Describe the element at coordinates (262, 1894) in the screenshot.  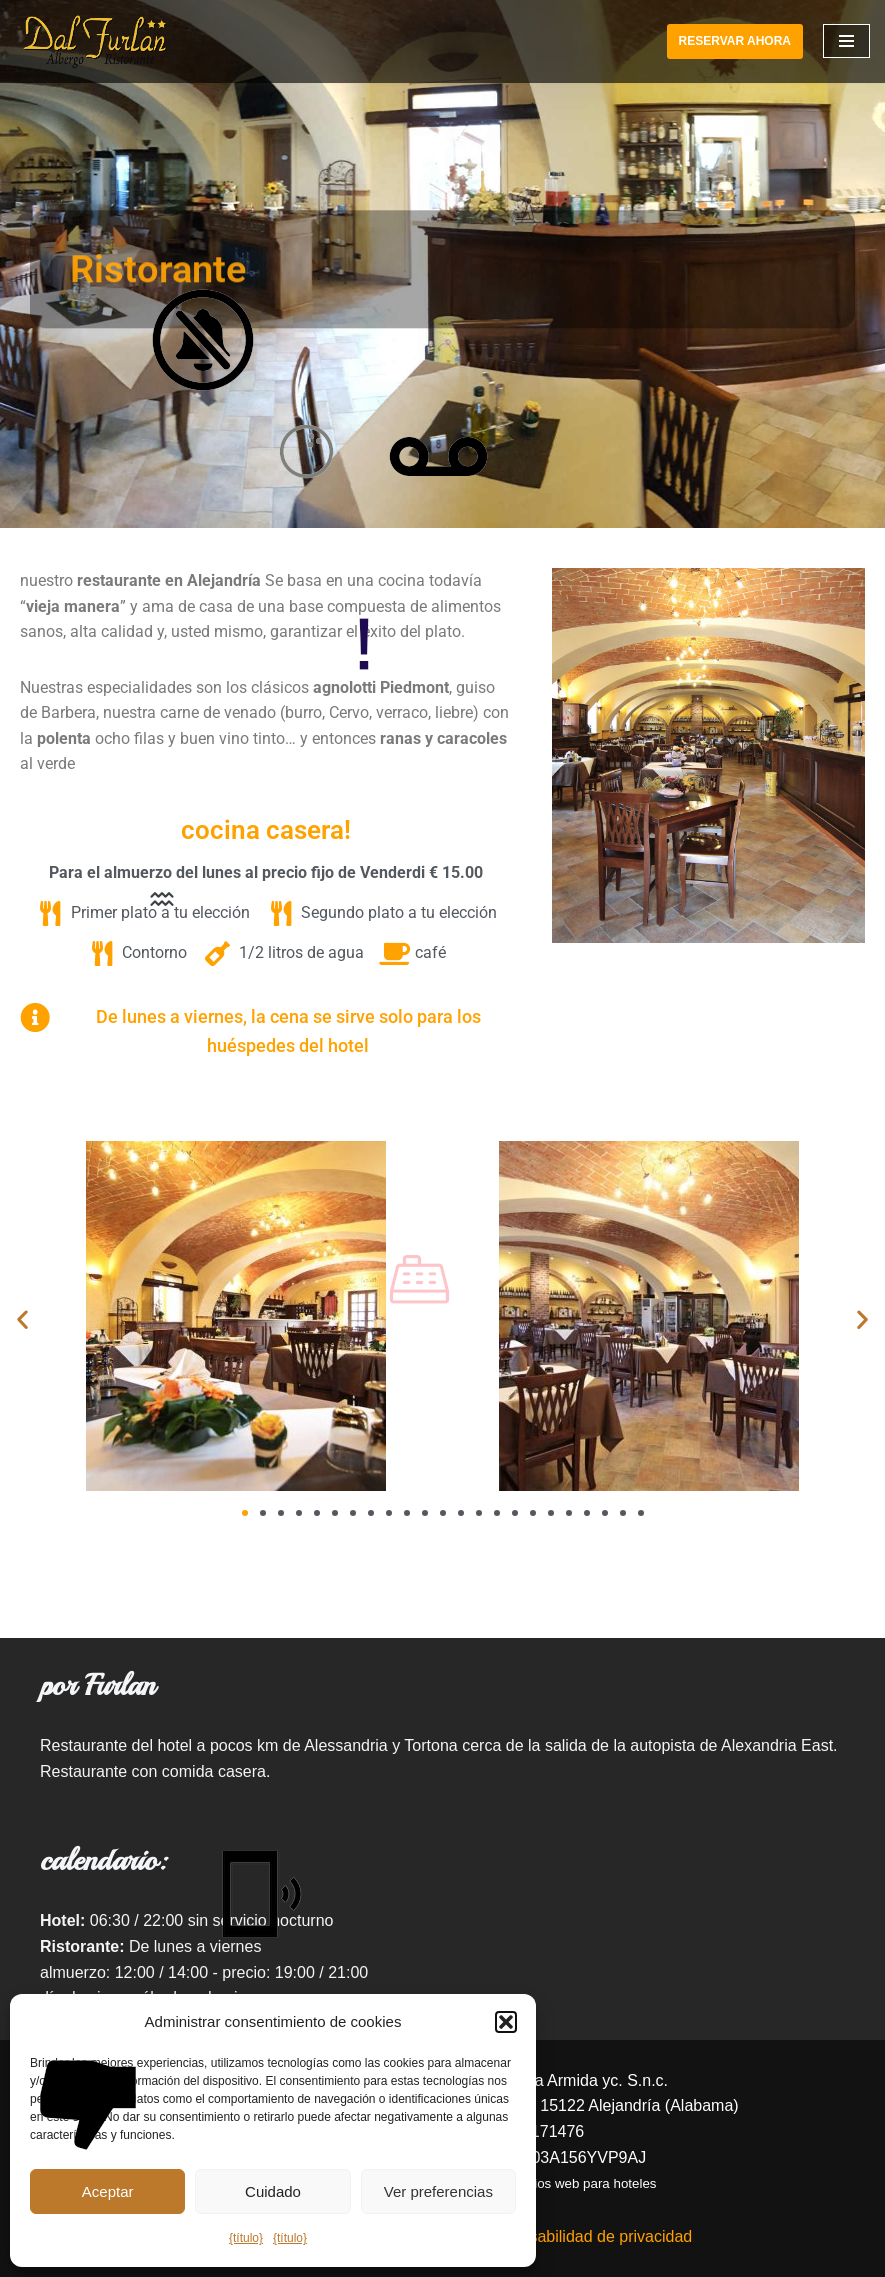
I see `incoming call or notification on linked device` at that location.